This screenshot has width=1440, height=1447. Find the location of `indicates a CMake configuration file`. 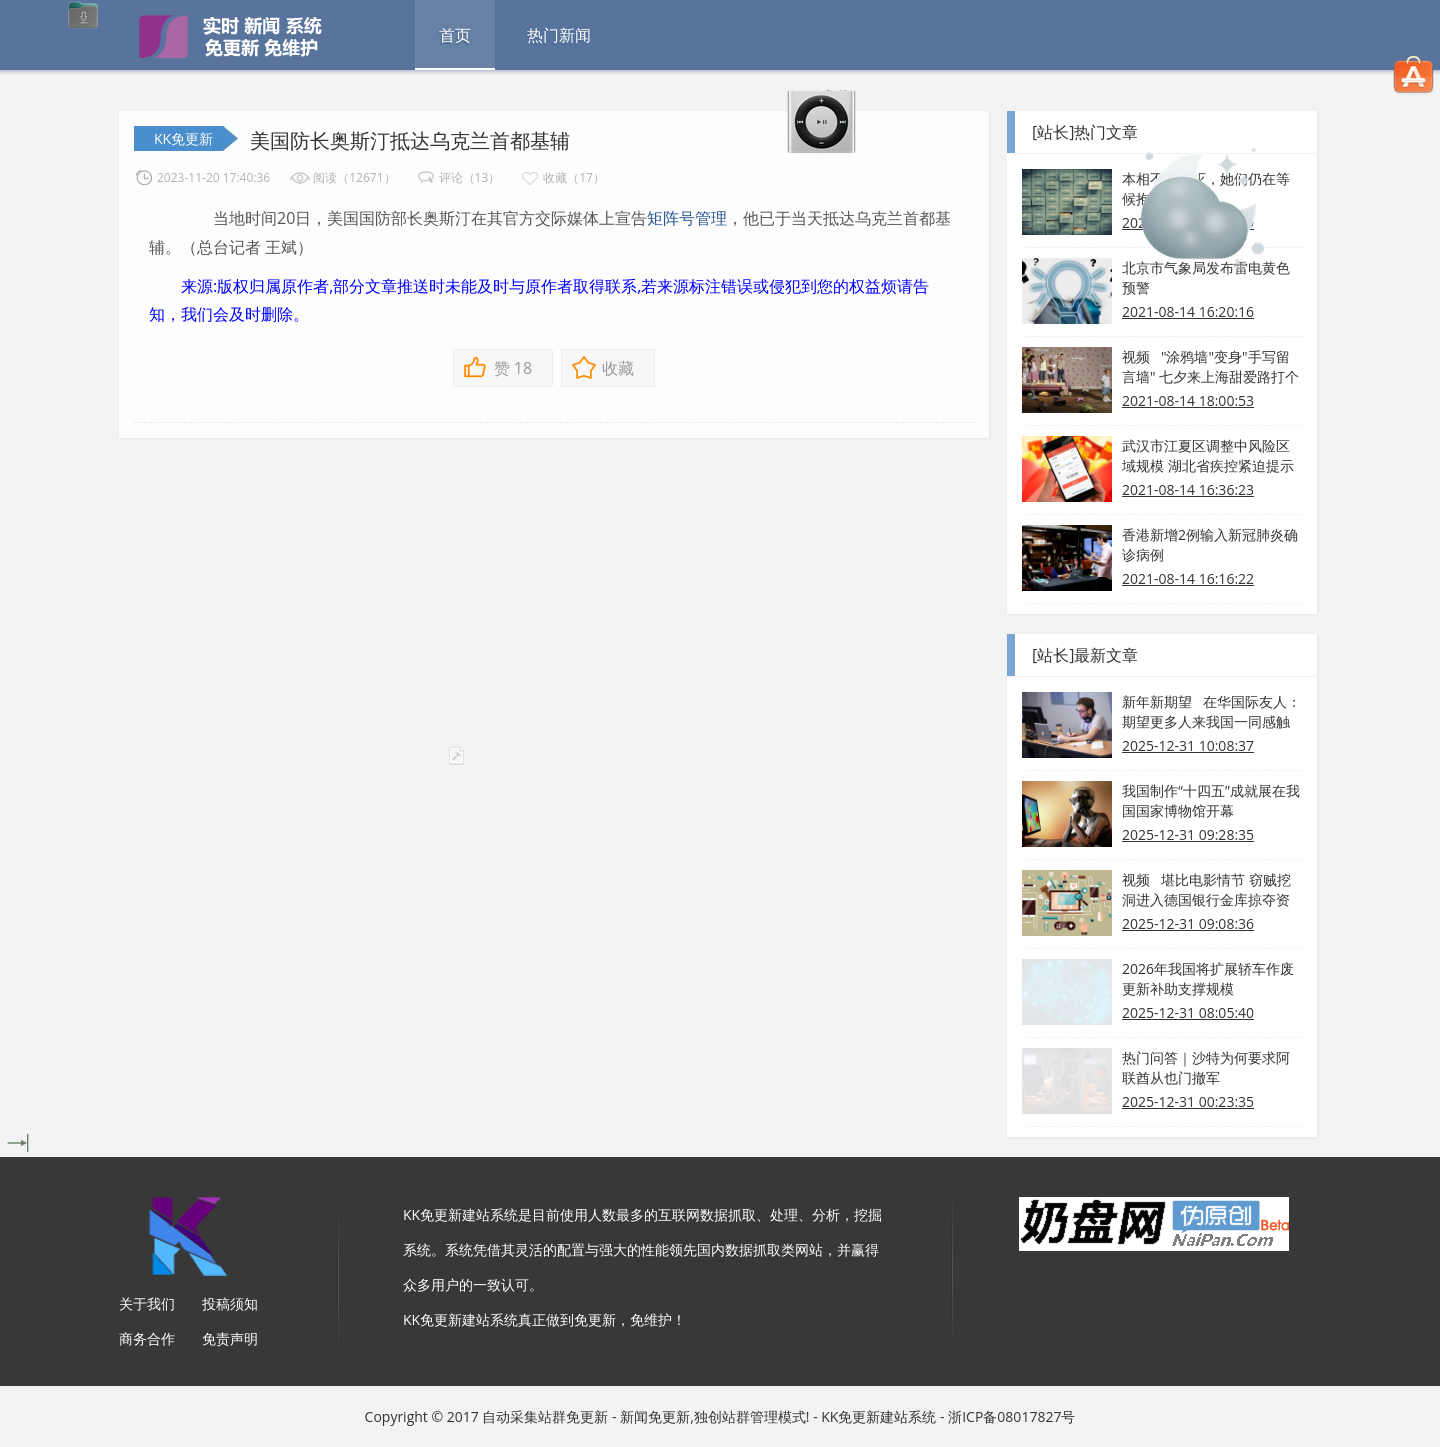

indicates a CMake configuration file is located at coordinates (456, 755).